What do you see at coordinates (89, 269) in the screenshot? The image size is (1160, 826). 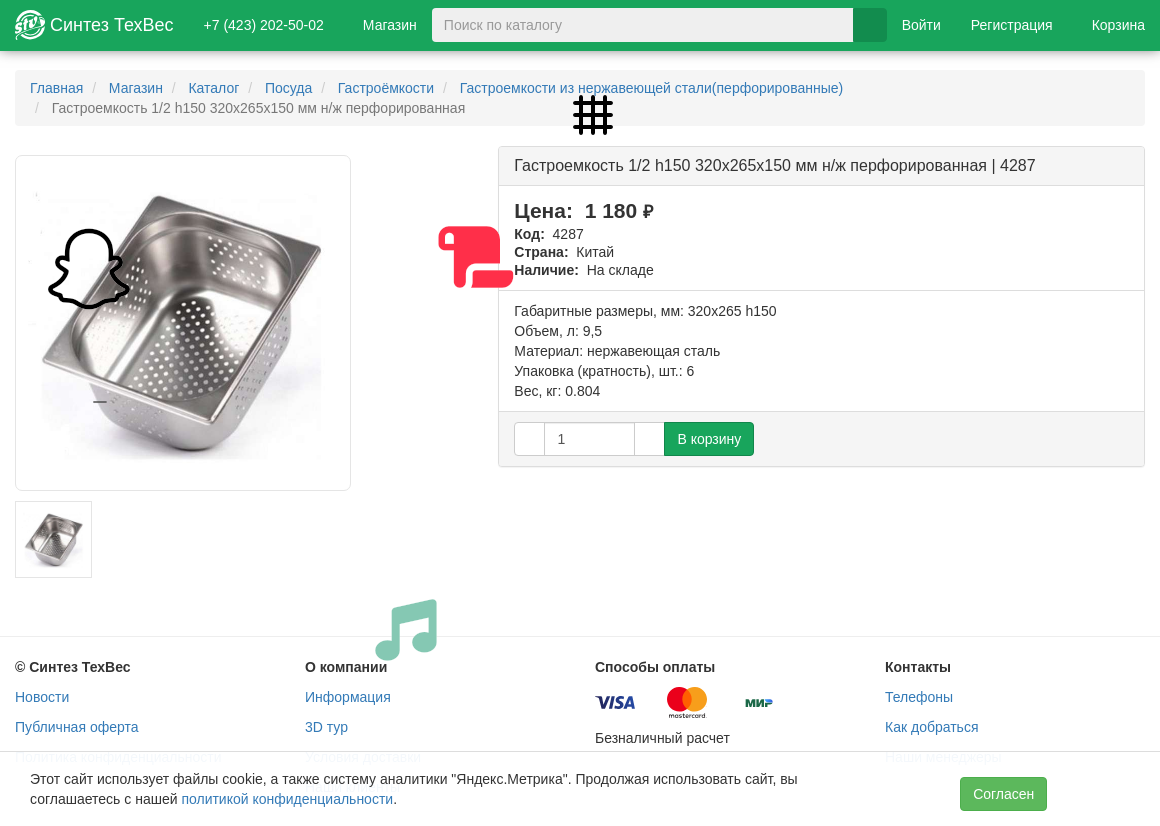 I see `open snapchat app` at bounding box center [89, 269].